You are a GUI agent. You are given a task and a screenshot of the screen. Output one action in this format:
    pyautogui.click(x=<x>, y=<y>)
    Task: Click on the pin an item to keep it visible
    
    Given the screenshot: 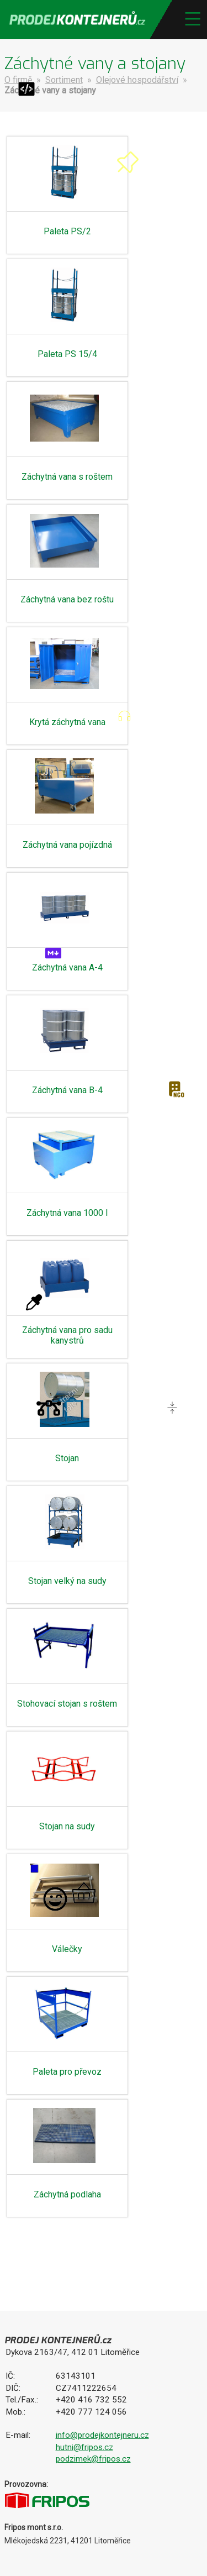 What is the action you would take?
    pyautogui.click(x=127, y=163)
    